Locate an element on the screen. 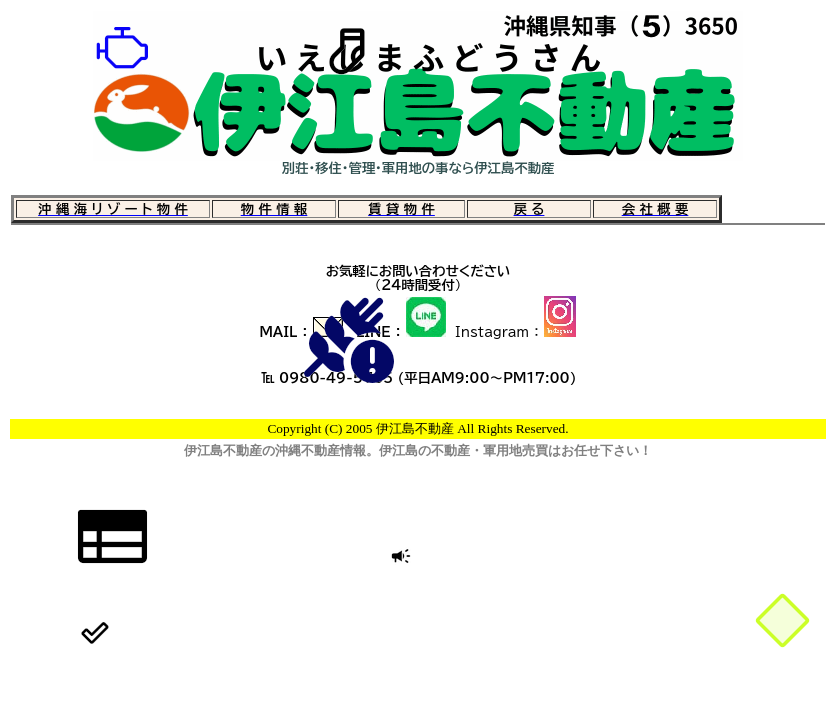 The width and height of the screenshot is (828, 720). view data in table format is located at coordinates (112, 536).